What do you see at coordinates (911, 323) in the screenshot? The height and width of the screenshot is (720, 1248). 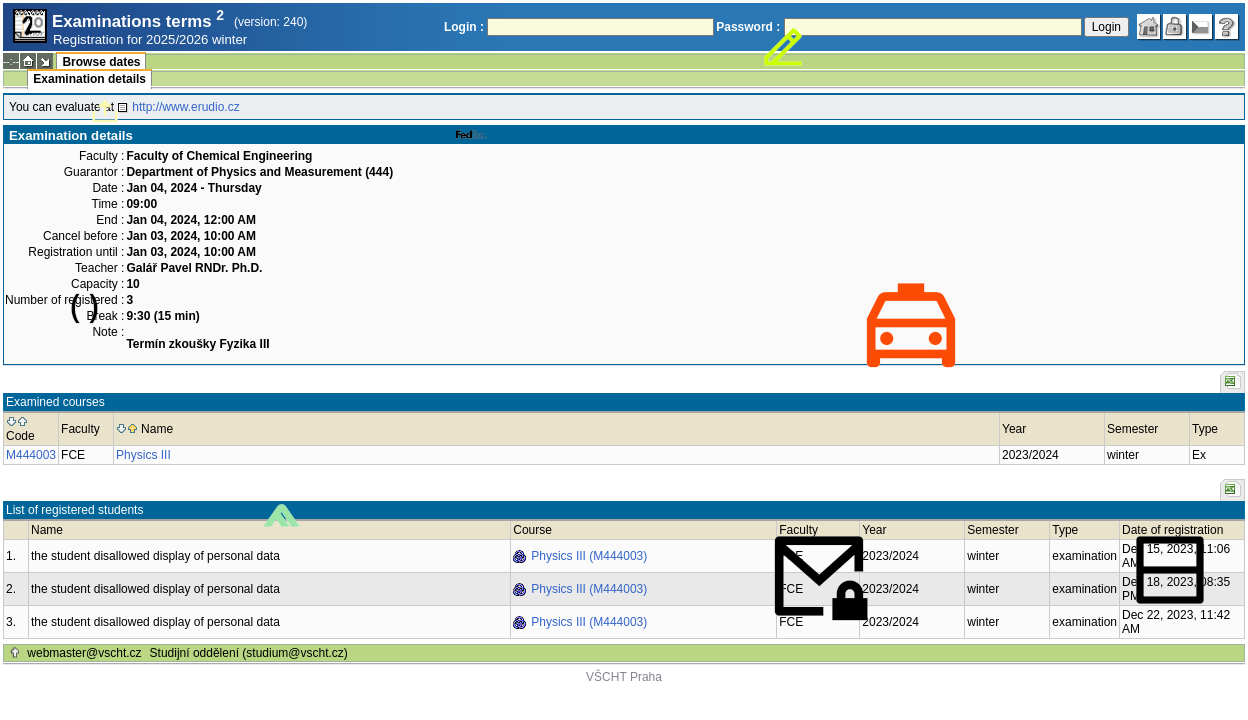 I see `request a taxi or cab ride` at bounding box center [911, 323].